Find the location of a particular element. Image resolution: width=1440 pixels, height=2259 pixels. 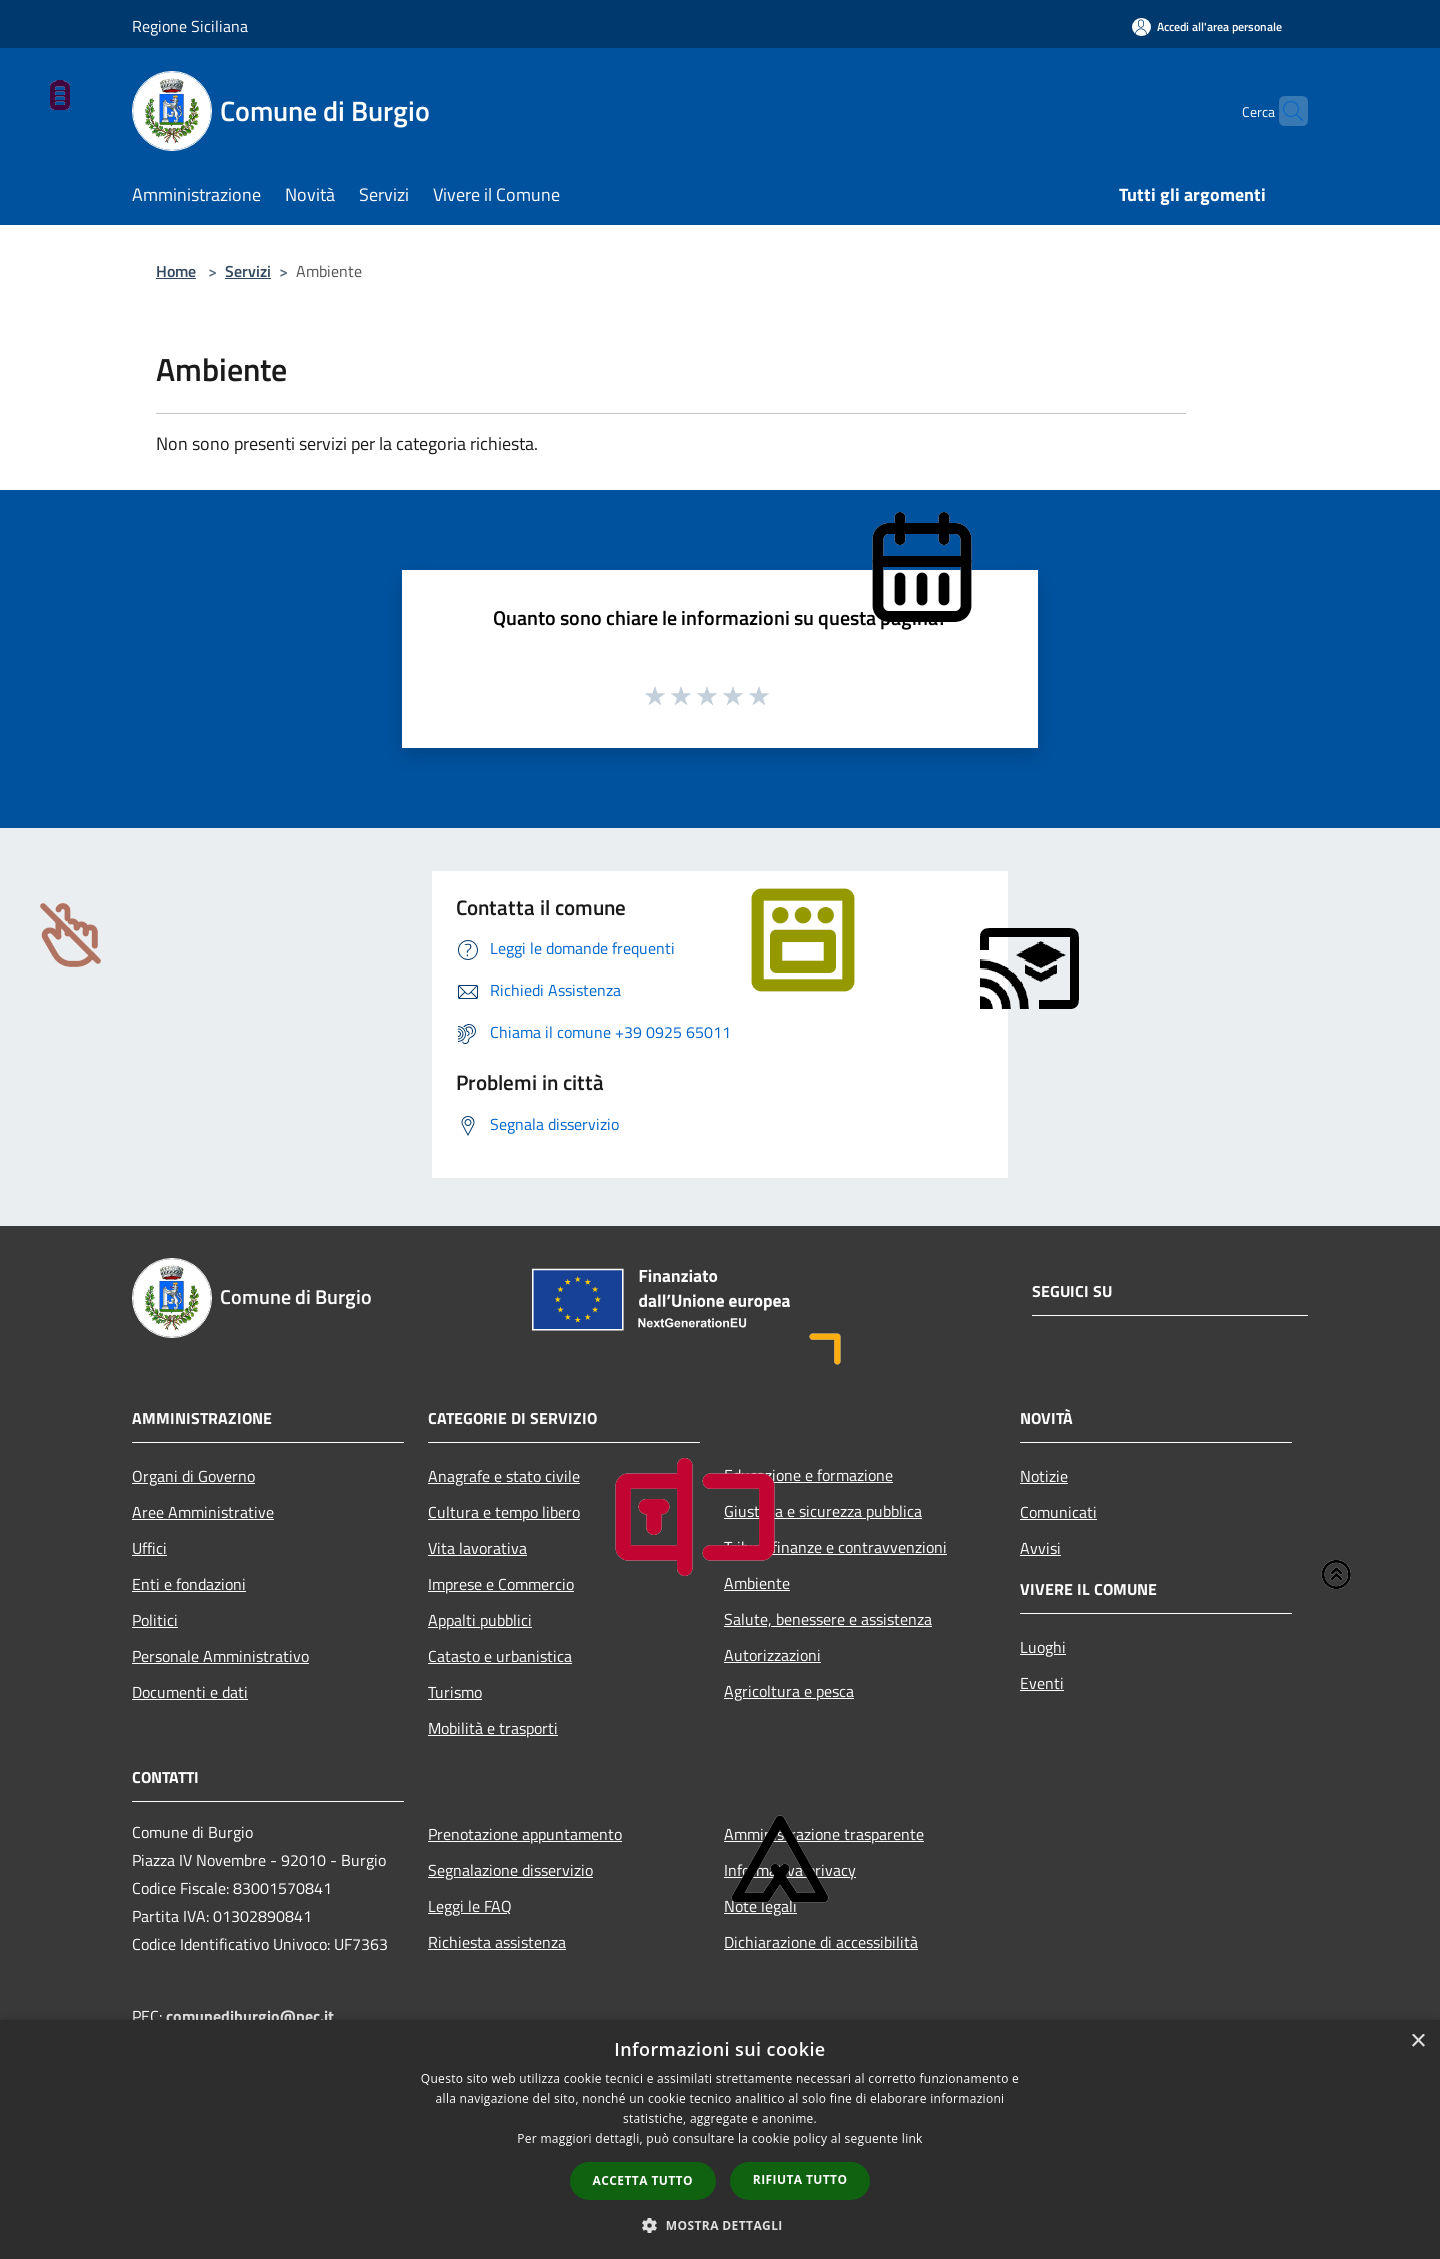

access oven or cooking appliance controls is located at coordinates (803, 940).